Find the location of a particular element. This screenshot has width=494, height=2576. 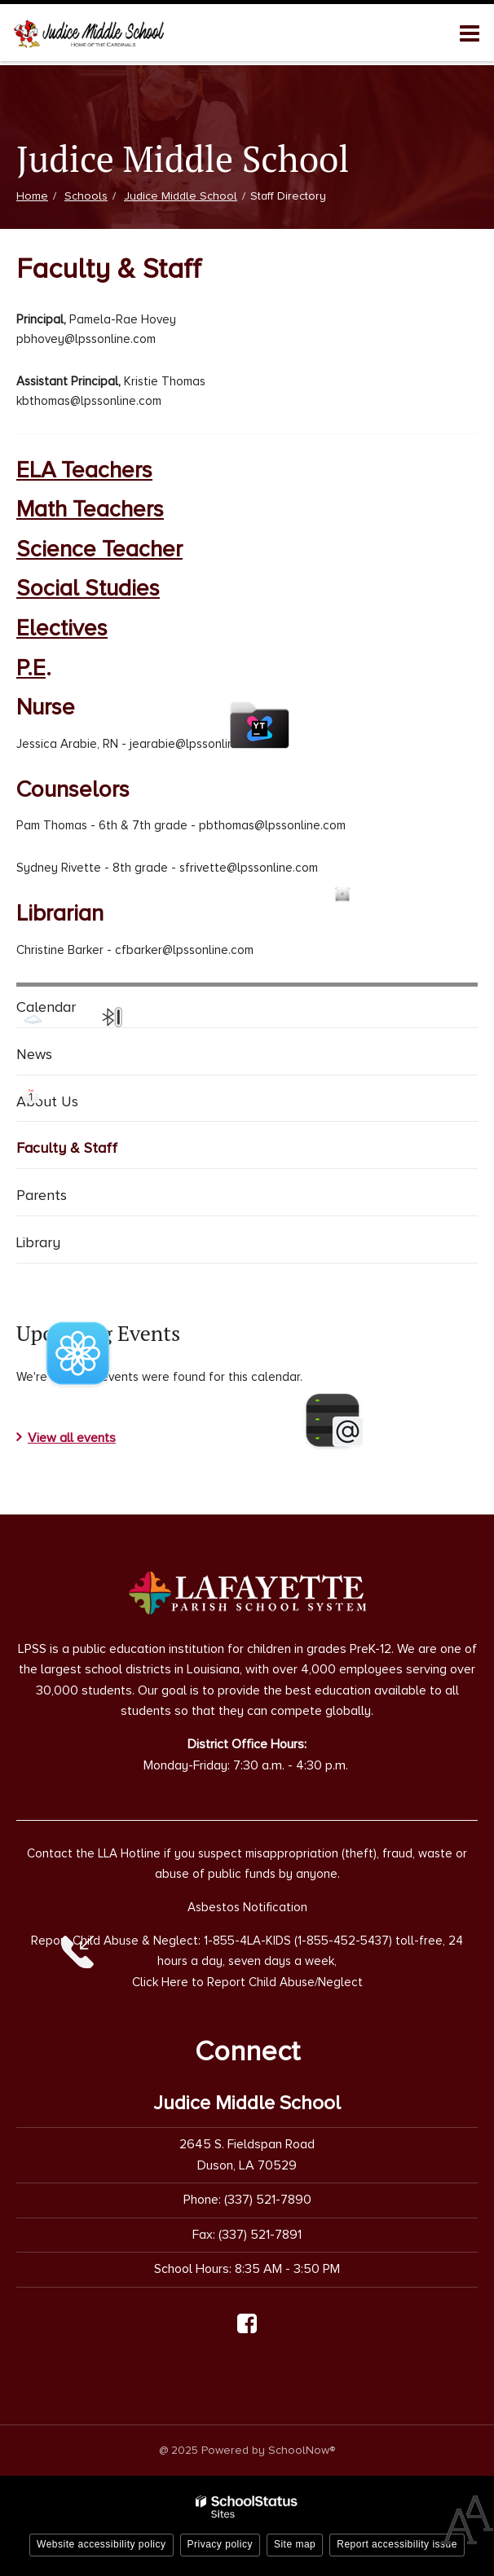

configure DNS server settings is located at coordinates (333, 1421).